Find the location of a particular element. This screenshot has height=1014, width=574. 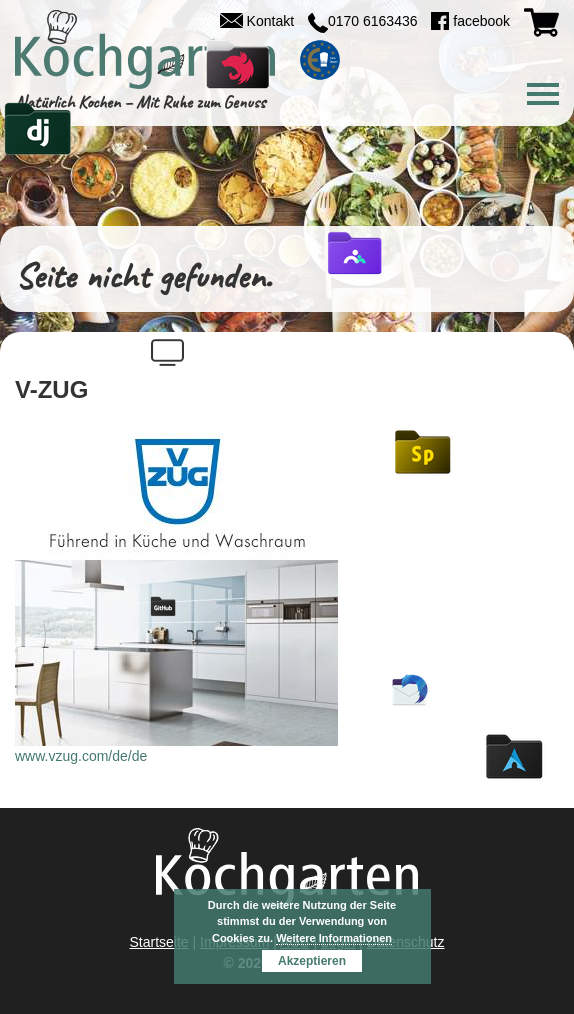

indicates a desktop computer or workstation is located at coordinates (167, 351).